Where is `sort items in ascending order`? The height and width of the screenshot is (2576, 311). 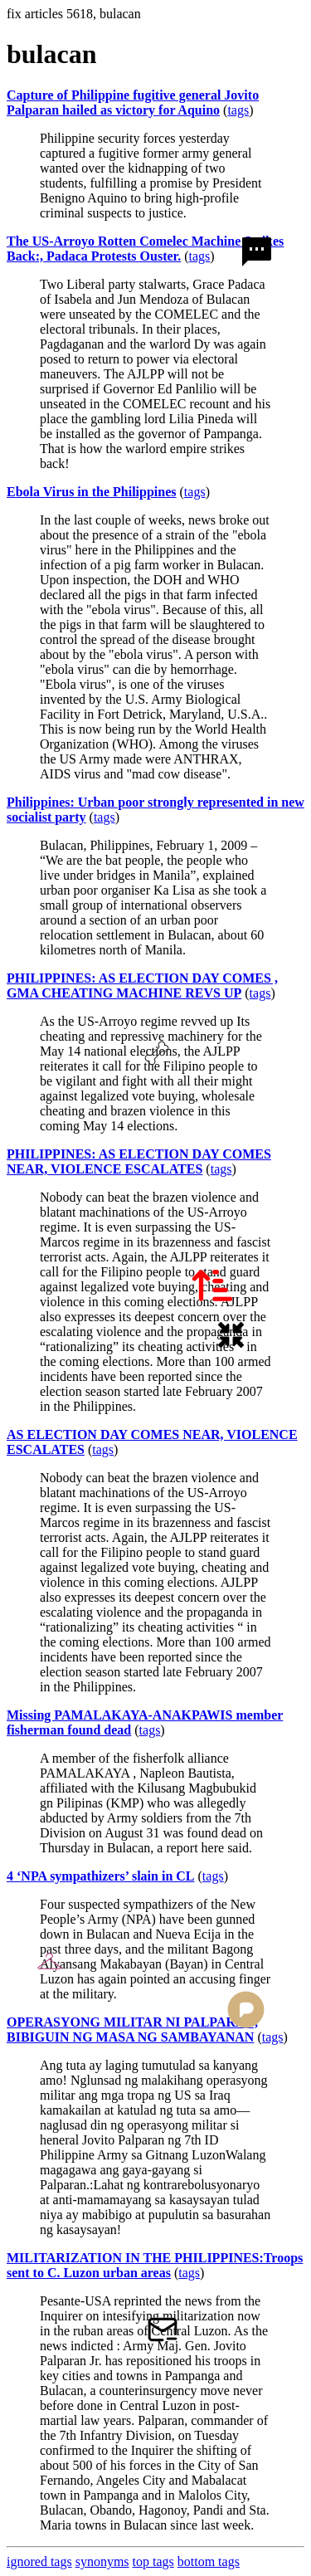
sort items in ascending order is located at coordinates (212, 1286).